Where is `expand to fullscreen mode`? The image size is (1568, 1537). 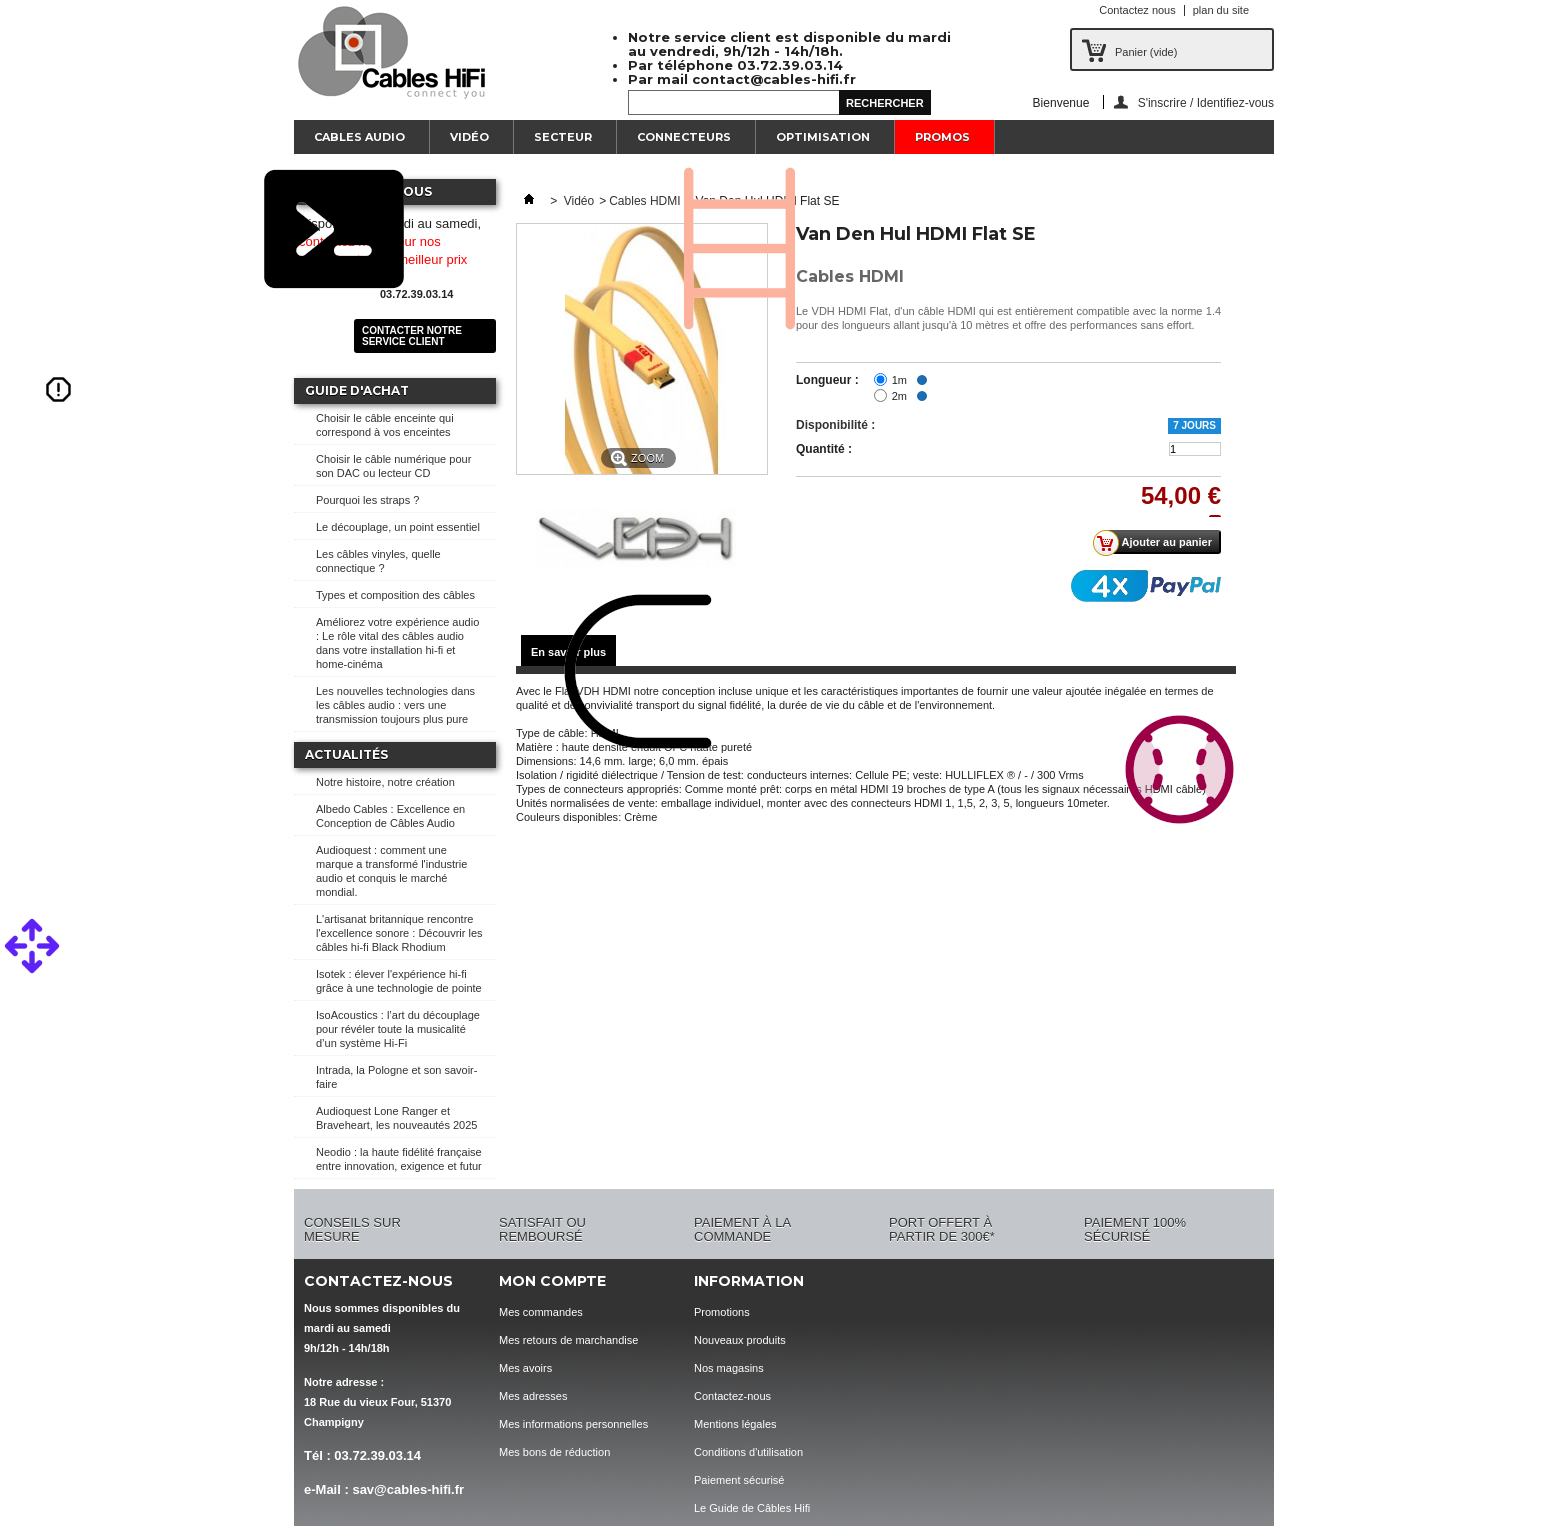
expand to fullscreen mode is located at coordinates (32, 946).